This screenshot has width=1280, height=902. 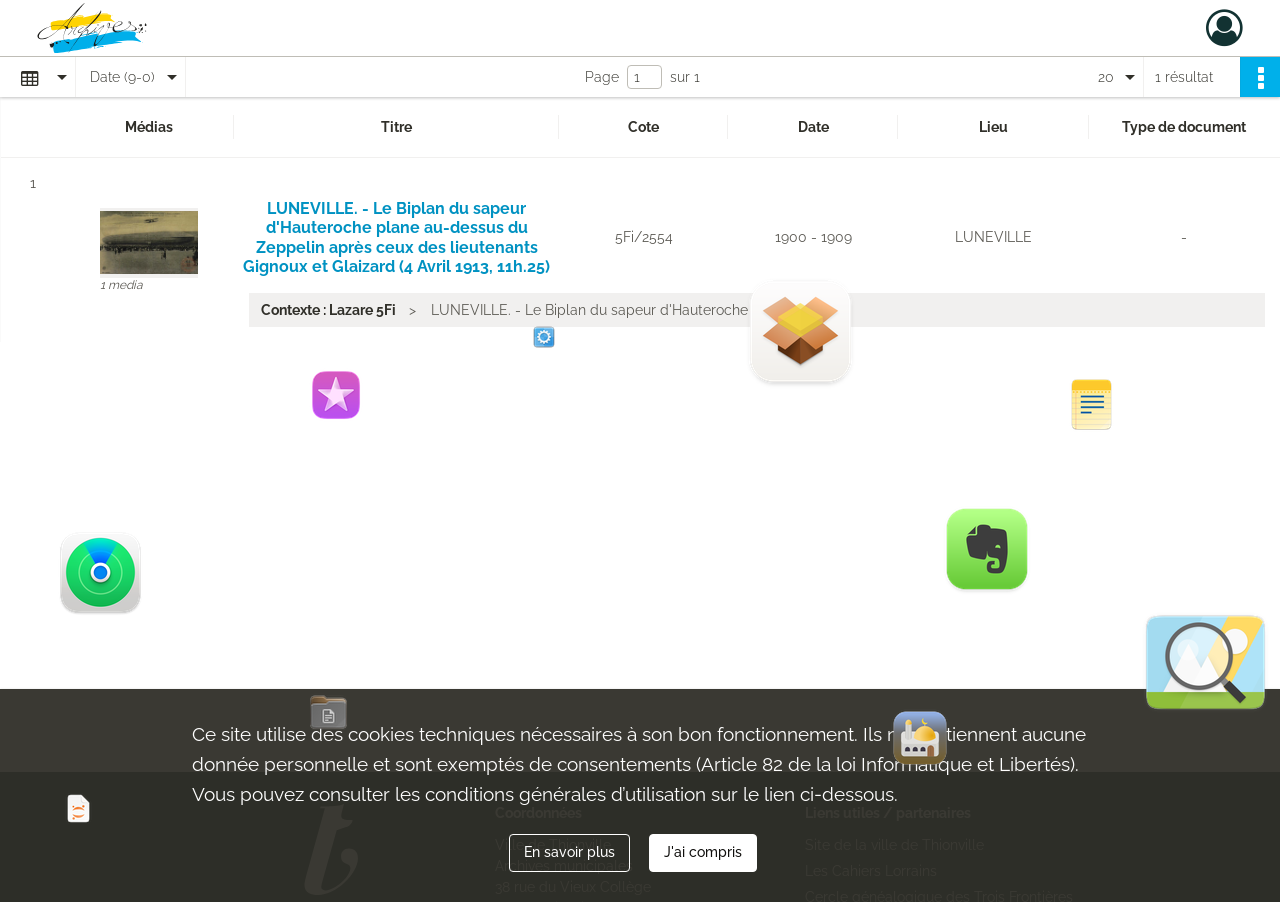 What do you see at coordinates (920, 738) in the screenshot?
I see `open the vaktisalah islamic prayer times app` at bounding box center [920, 738].